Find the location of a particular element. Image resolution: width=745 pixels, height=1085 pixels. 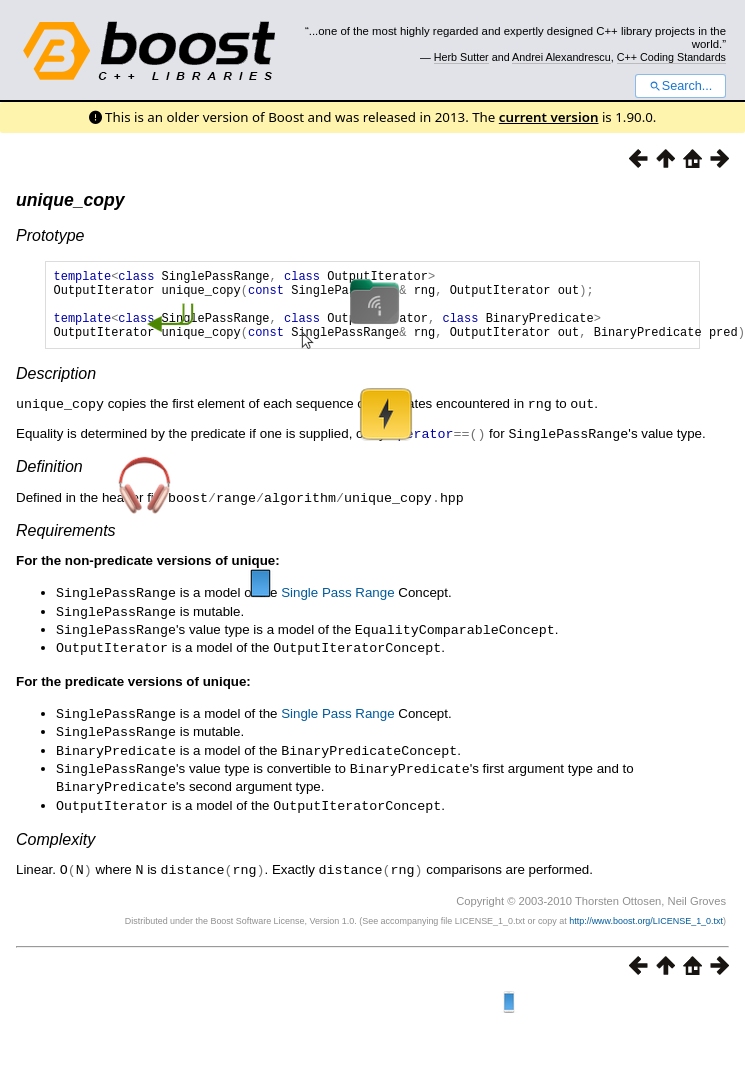

access power and battery settings is located at coordinates (386, 414).